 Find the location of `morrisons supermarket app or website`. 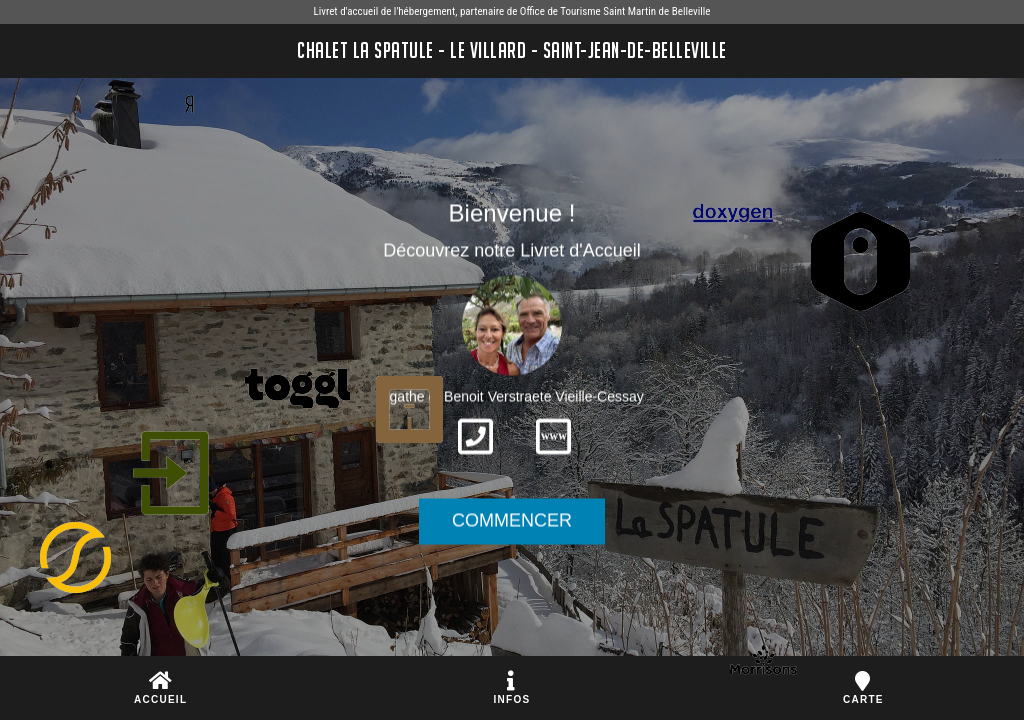

morrisons supermarket app or website is located at coordinates (763, 659).